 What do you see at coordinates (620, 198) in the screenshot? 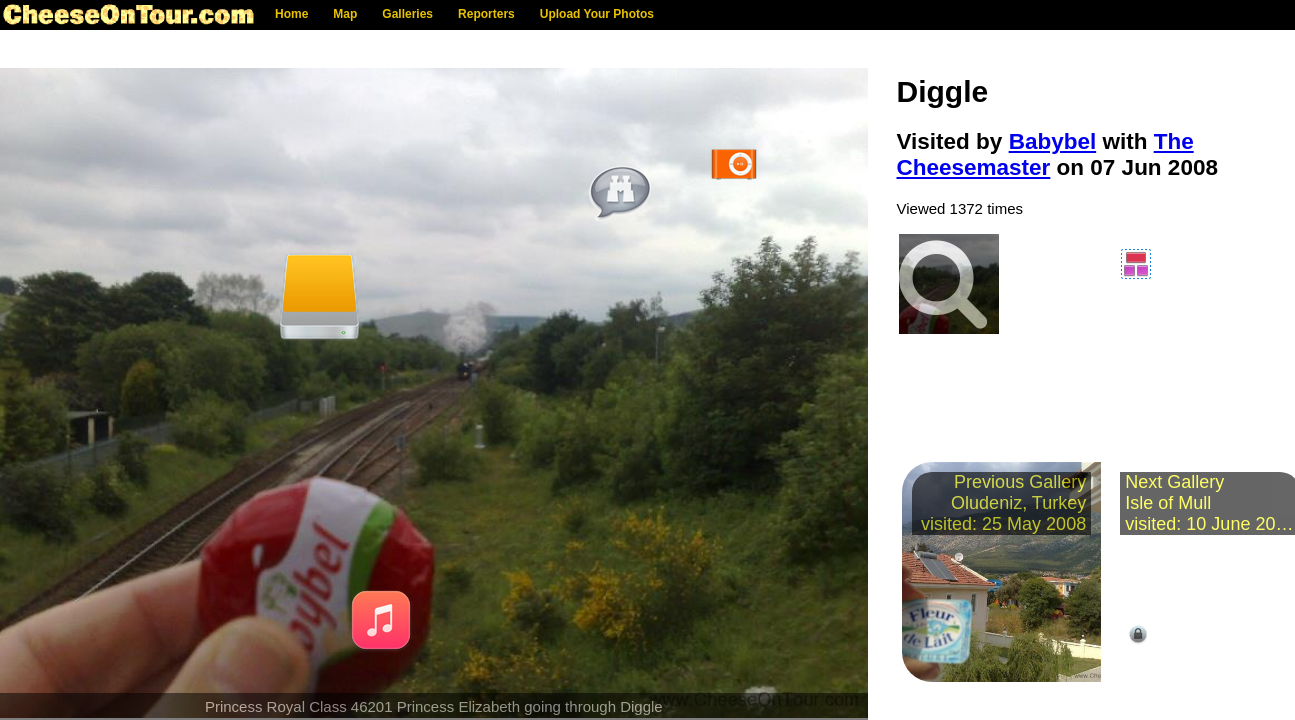
I see `receive a message from a remote desktop administrator` at bounding box center [620, 198].